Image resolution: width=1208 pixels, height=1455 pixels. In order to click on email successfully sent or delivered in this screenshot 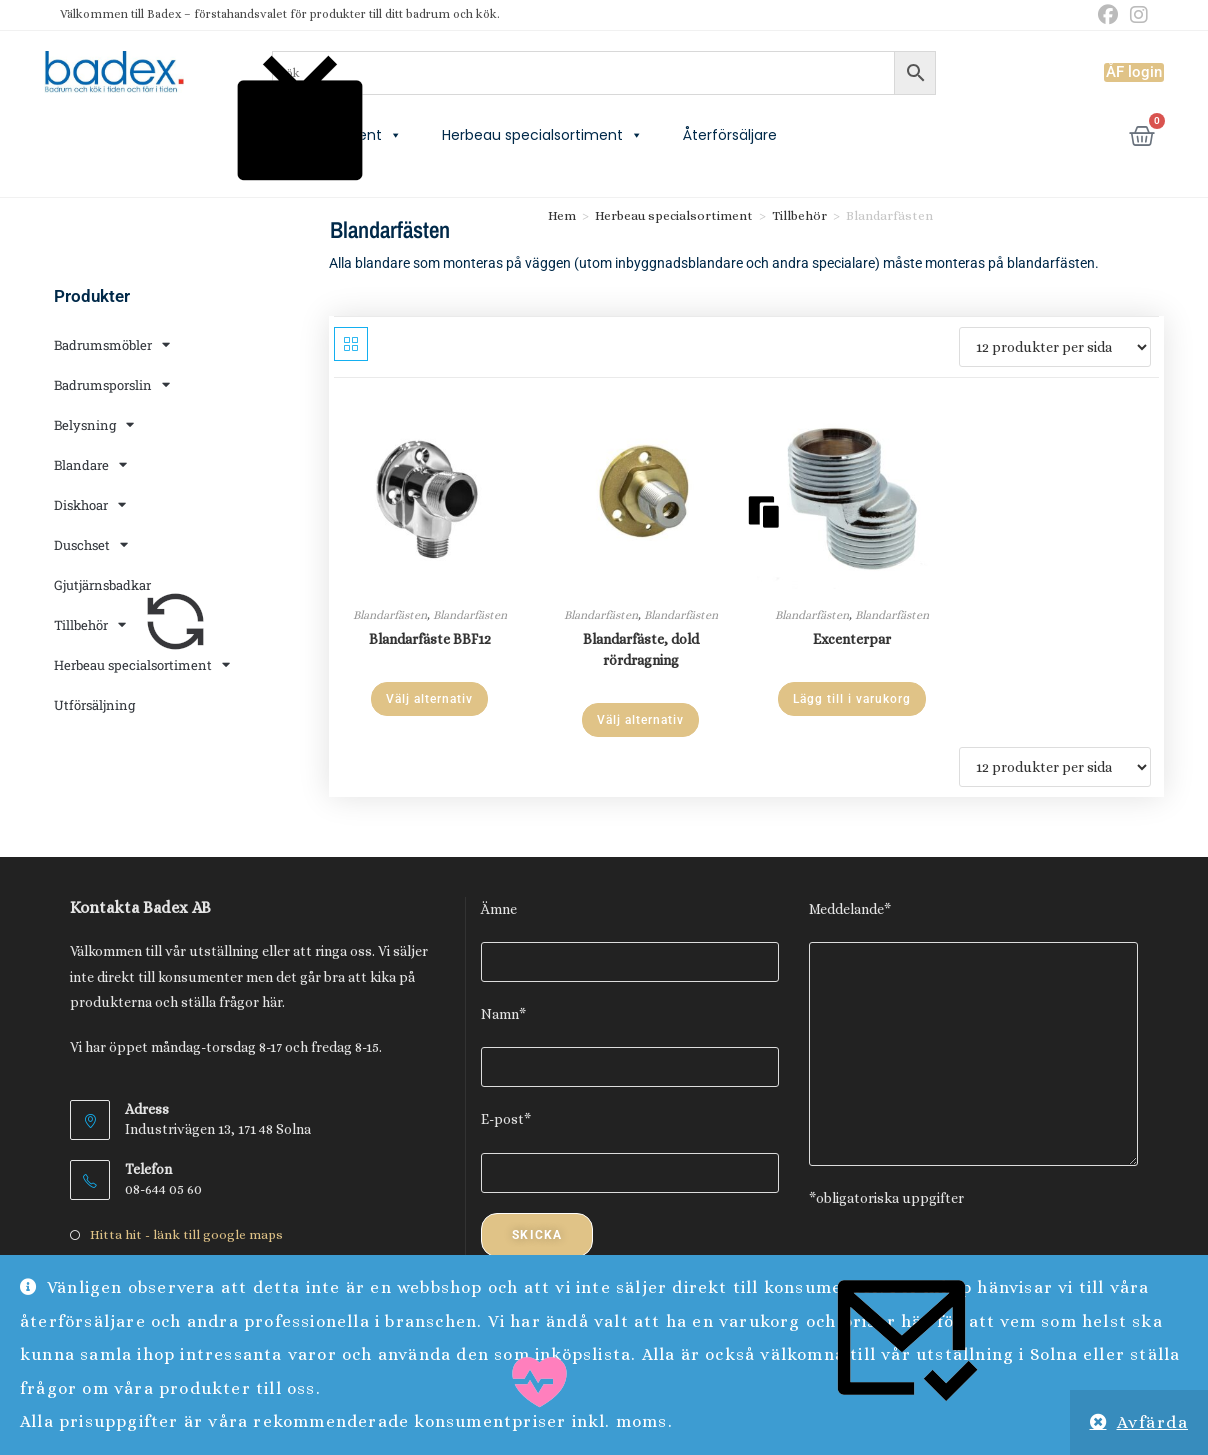, I will do `click(901, 1337)`.